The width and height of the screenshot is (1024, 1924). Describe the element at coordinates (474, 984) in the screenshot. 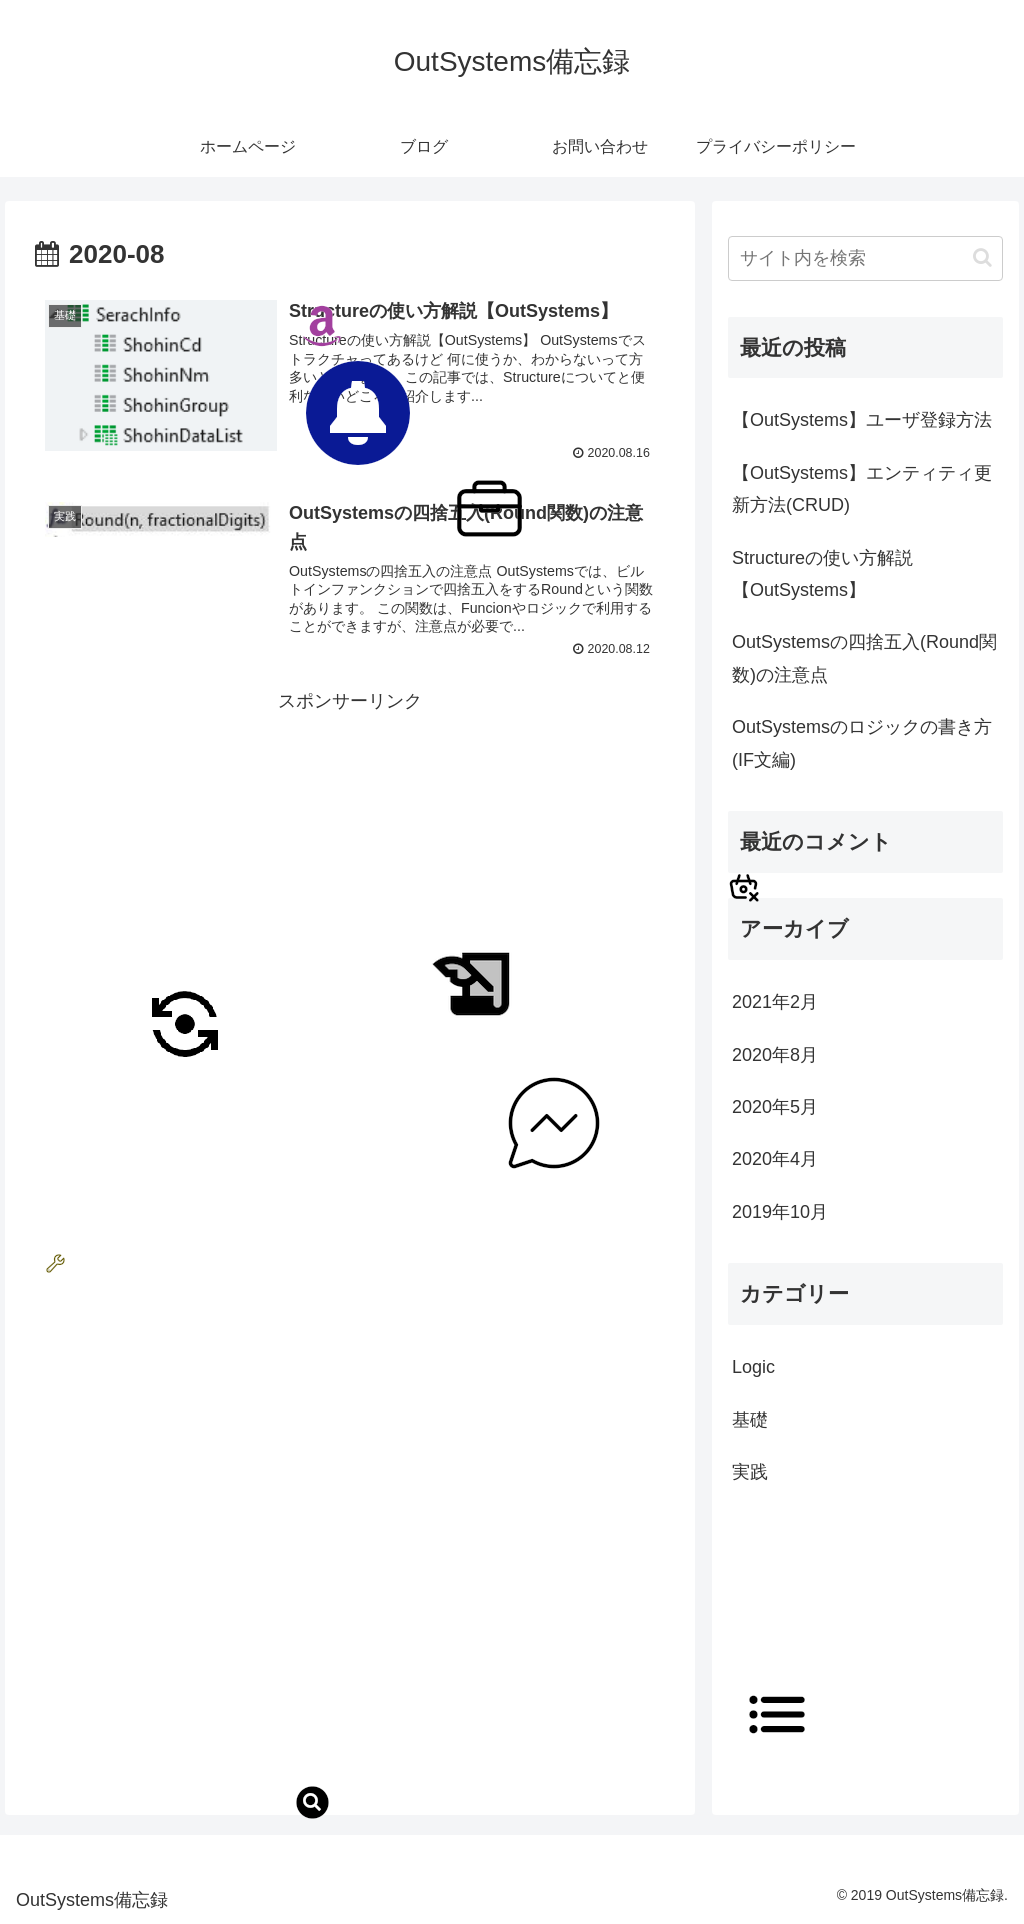

I see `view document history or revisions` at that location.